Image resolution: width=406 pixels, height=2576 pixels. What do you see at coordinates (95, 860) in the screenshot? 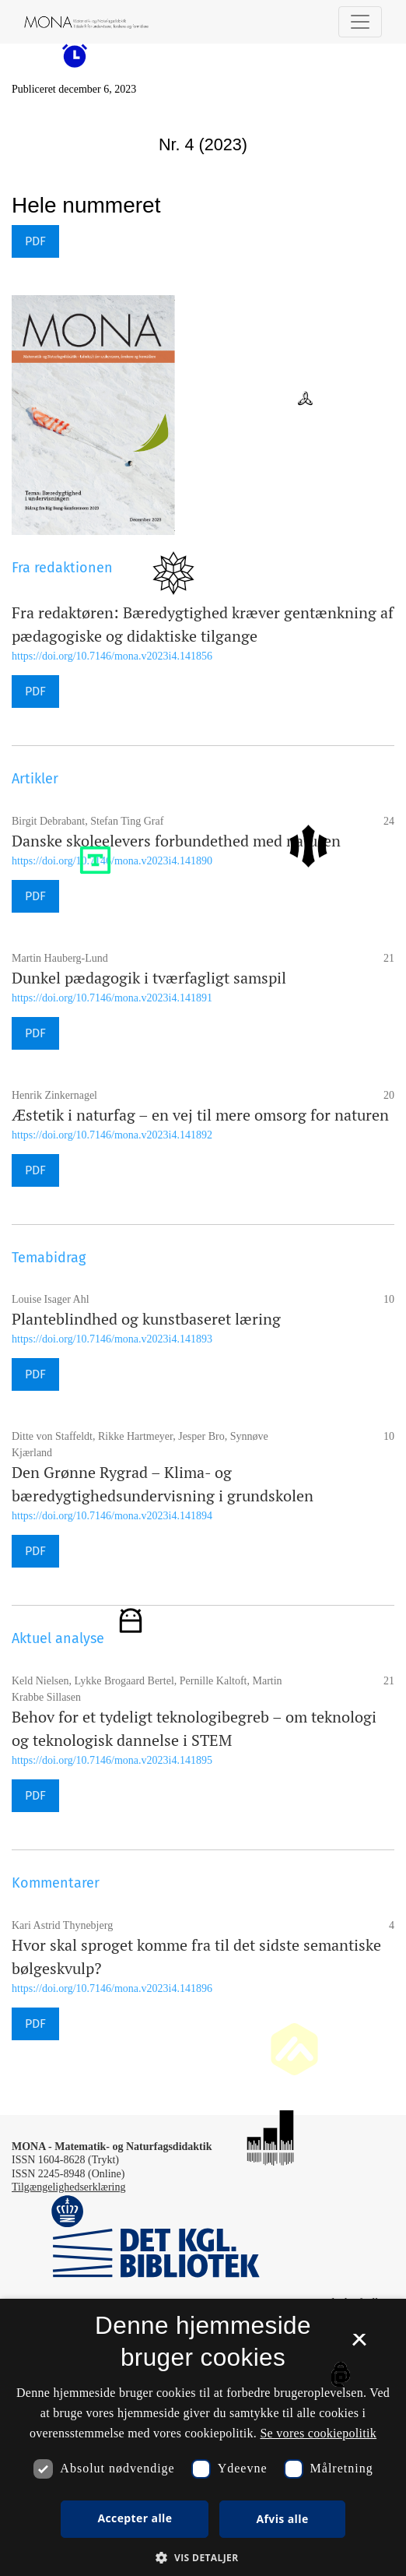
I see `insert a text snippet or template` at bounding box center [95, 860].